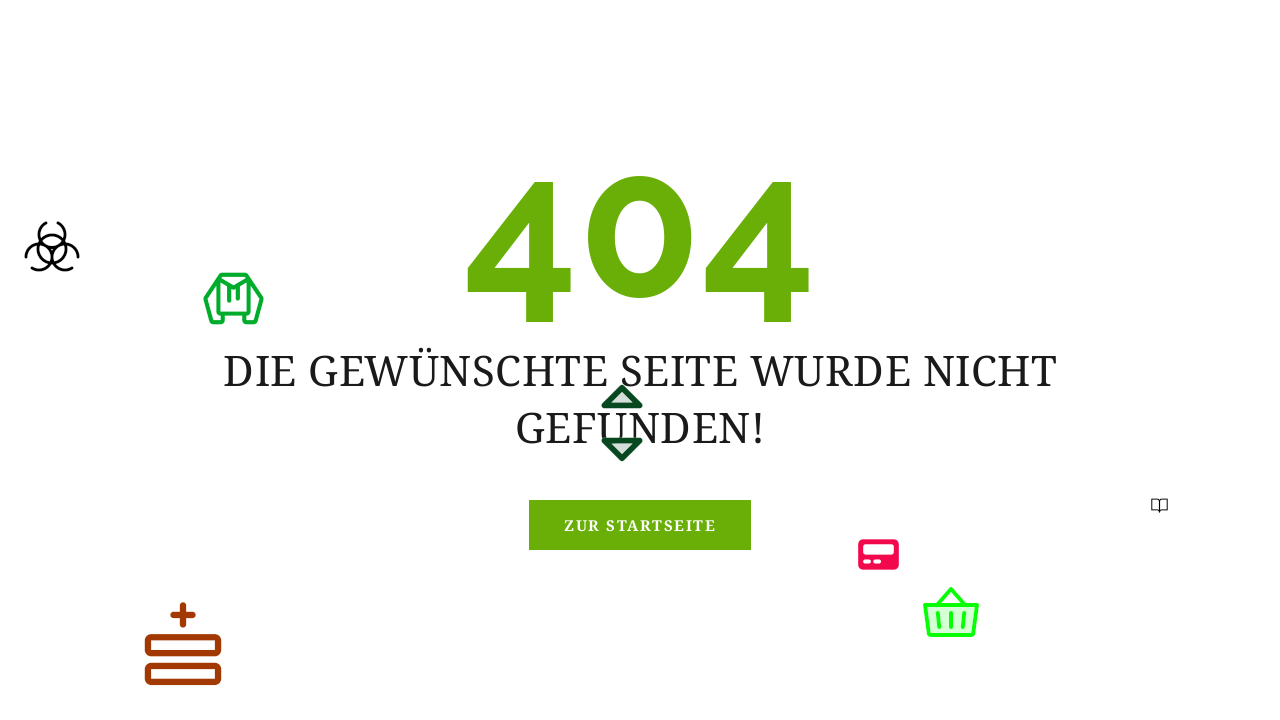 The width and height of the screenshot is (1280, 720). I want to click on open reading mode or e-reader, so click(1159, 504).